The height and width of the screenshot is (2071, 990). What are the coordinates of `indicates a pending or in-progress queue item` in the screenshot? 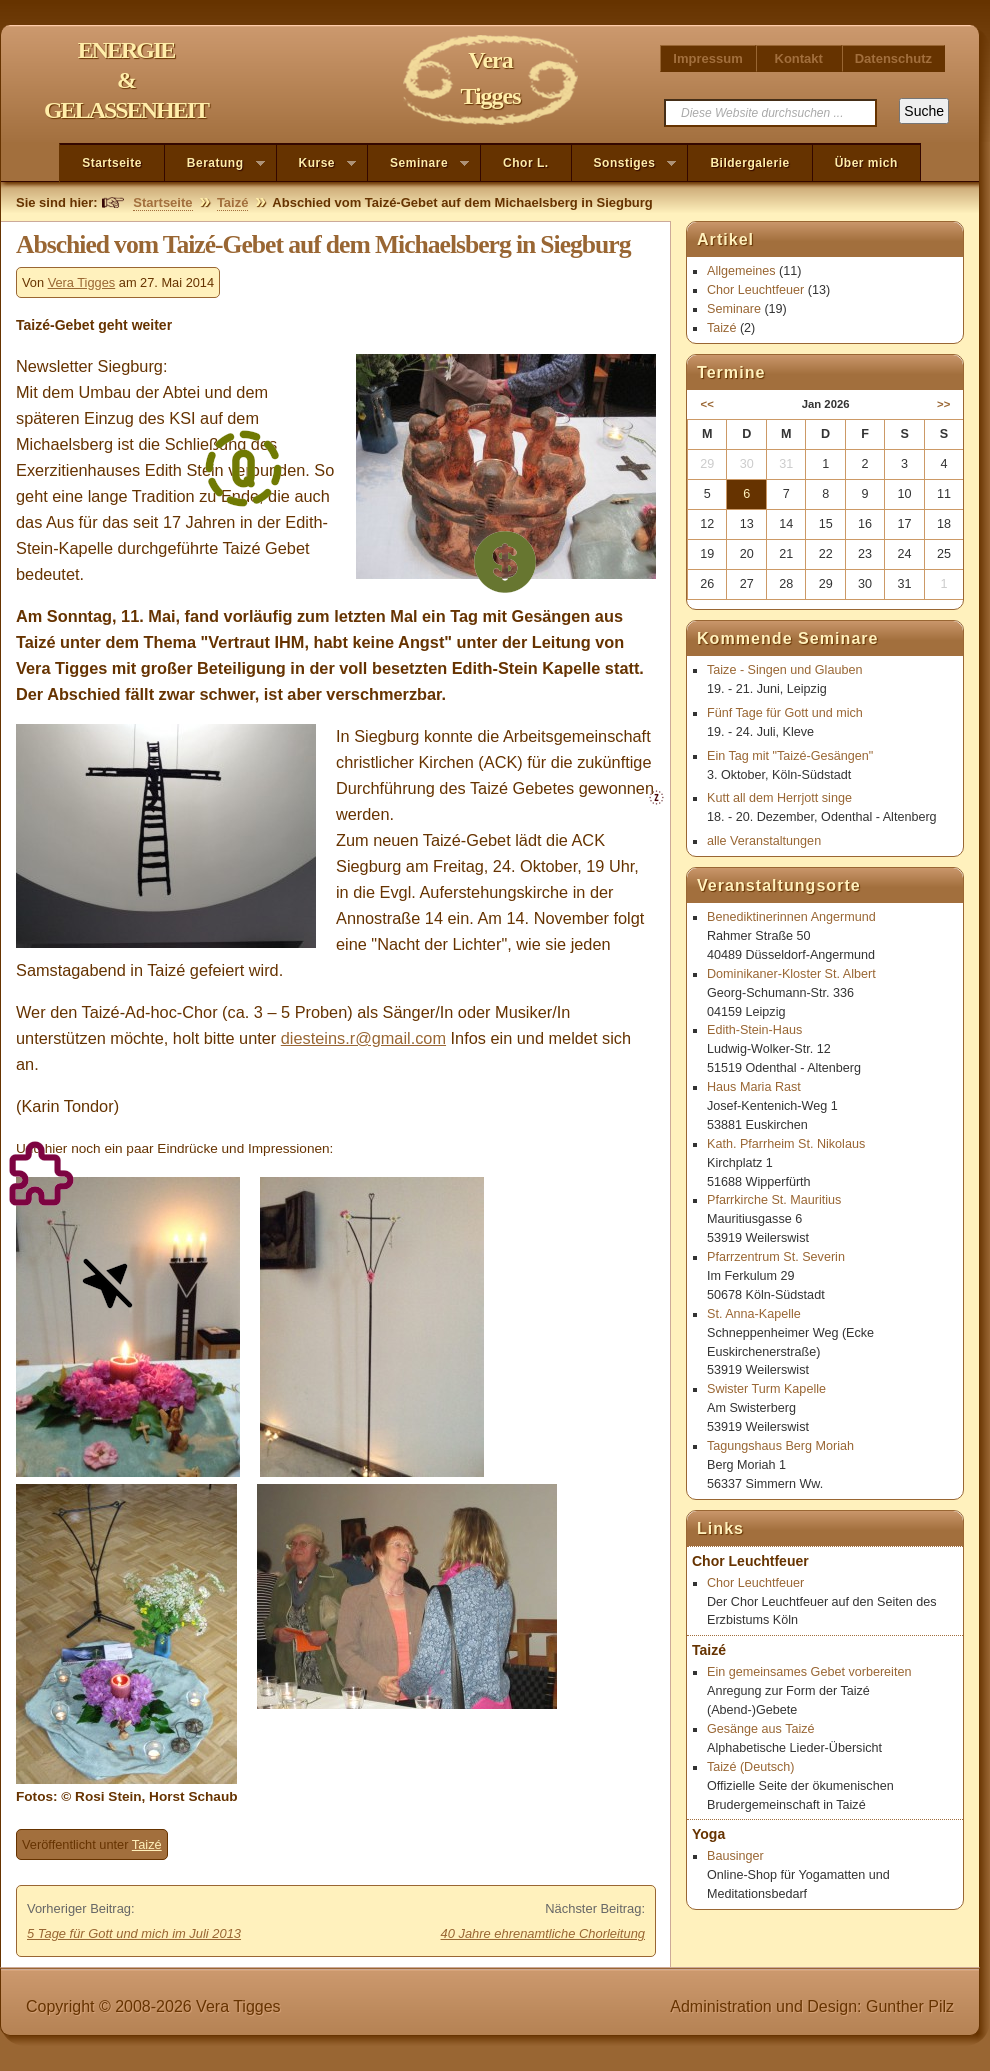 It's located at (243, 468).